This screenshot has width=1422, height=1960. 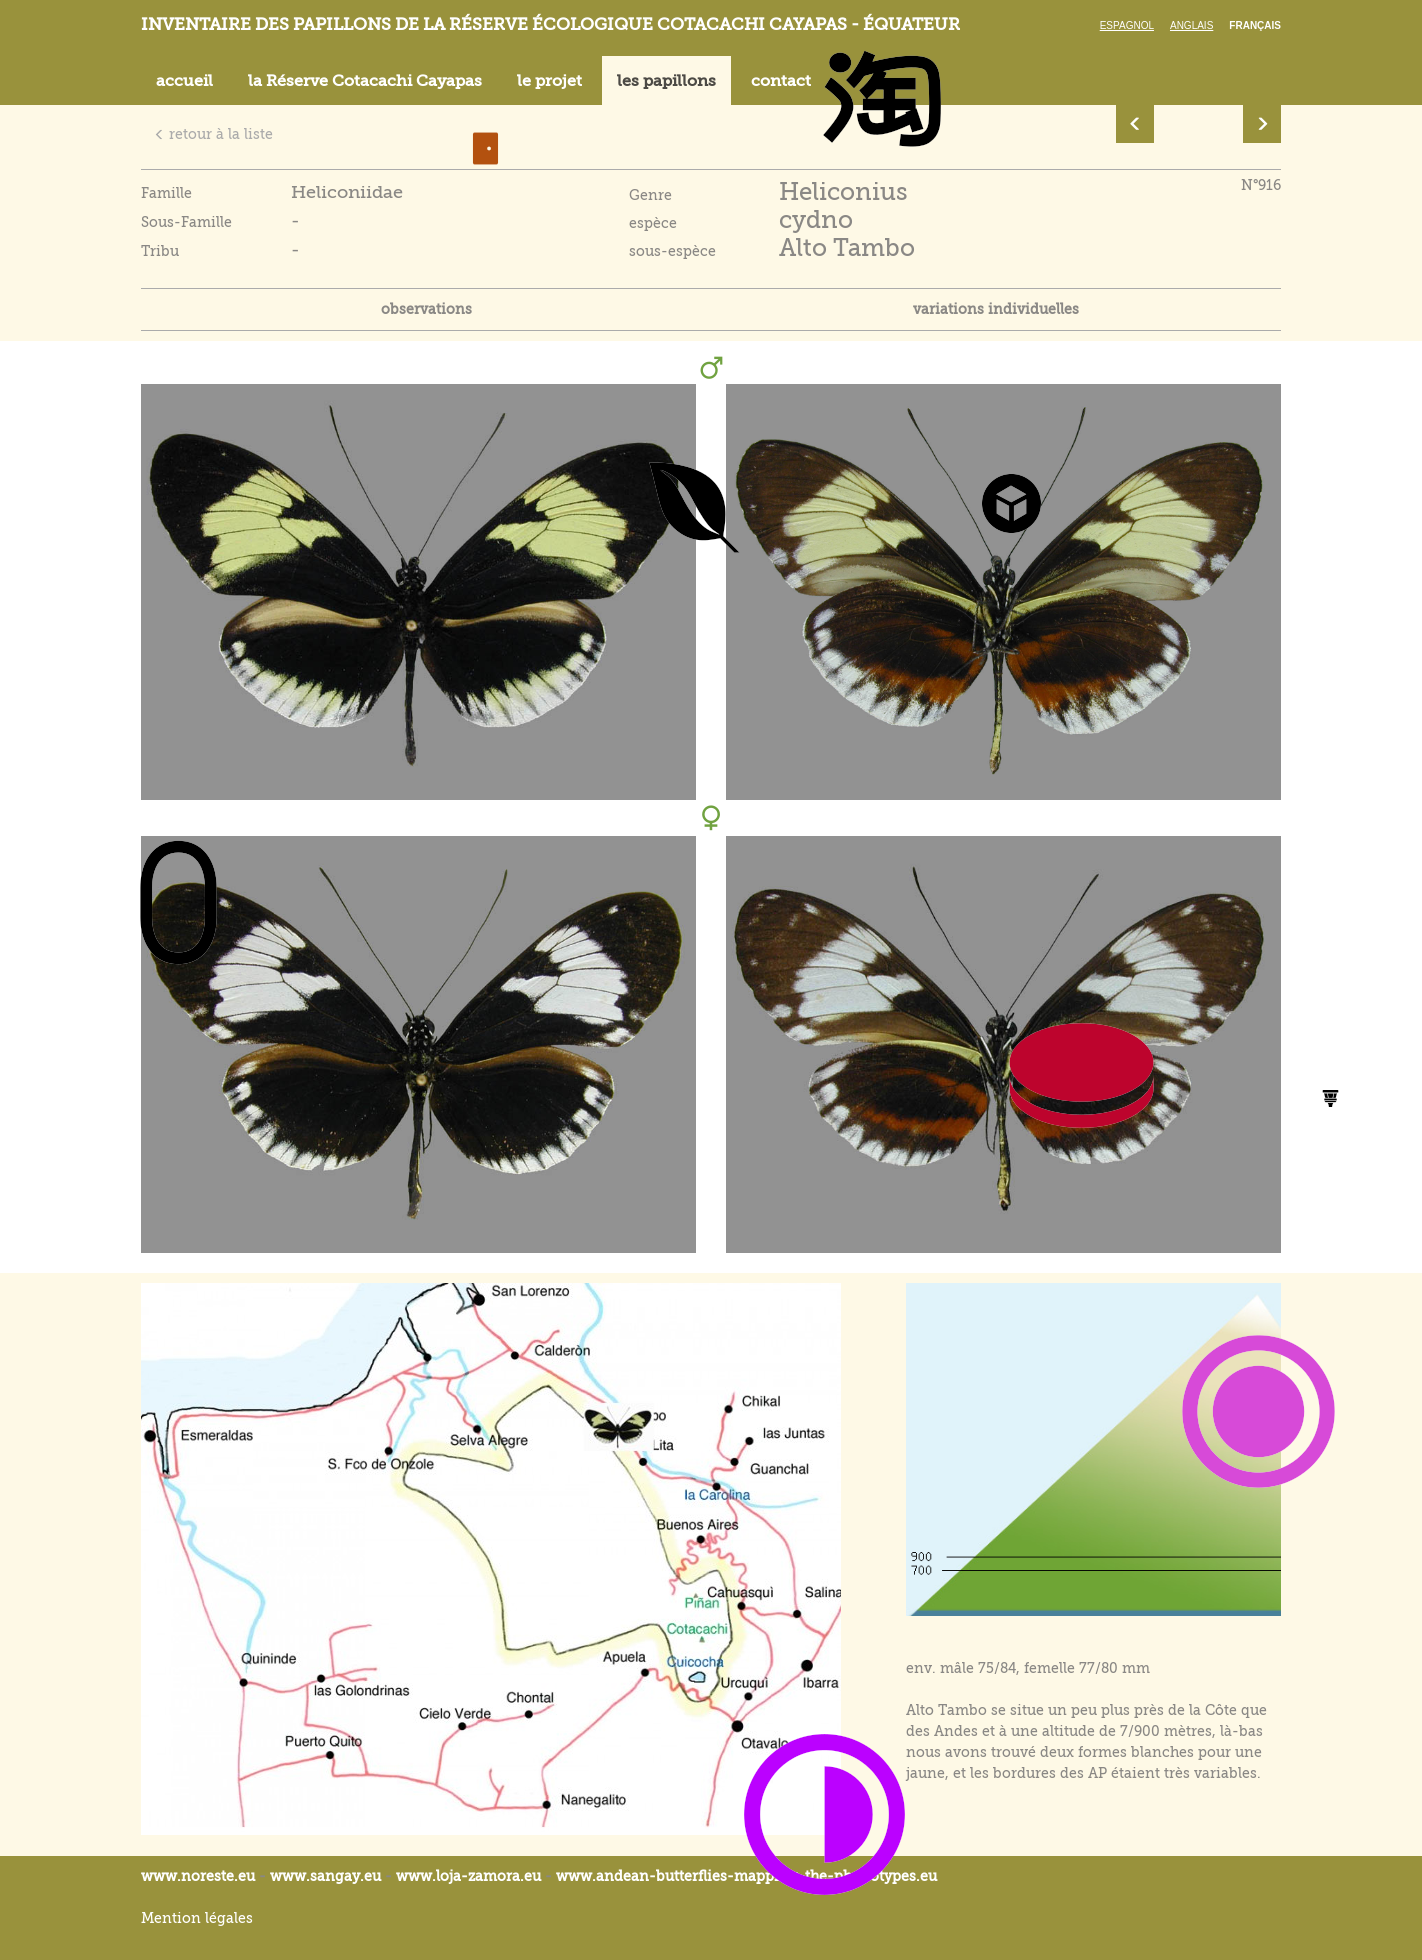 I want to click on view your coin balance or currency, so click(x=1081, y=1075).